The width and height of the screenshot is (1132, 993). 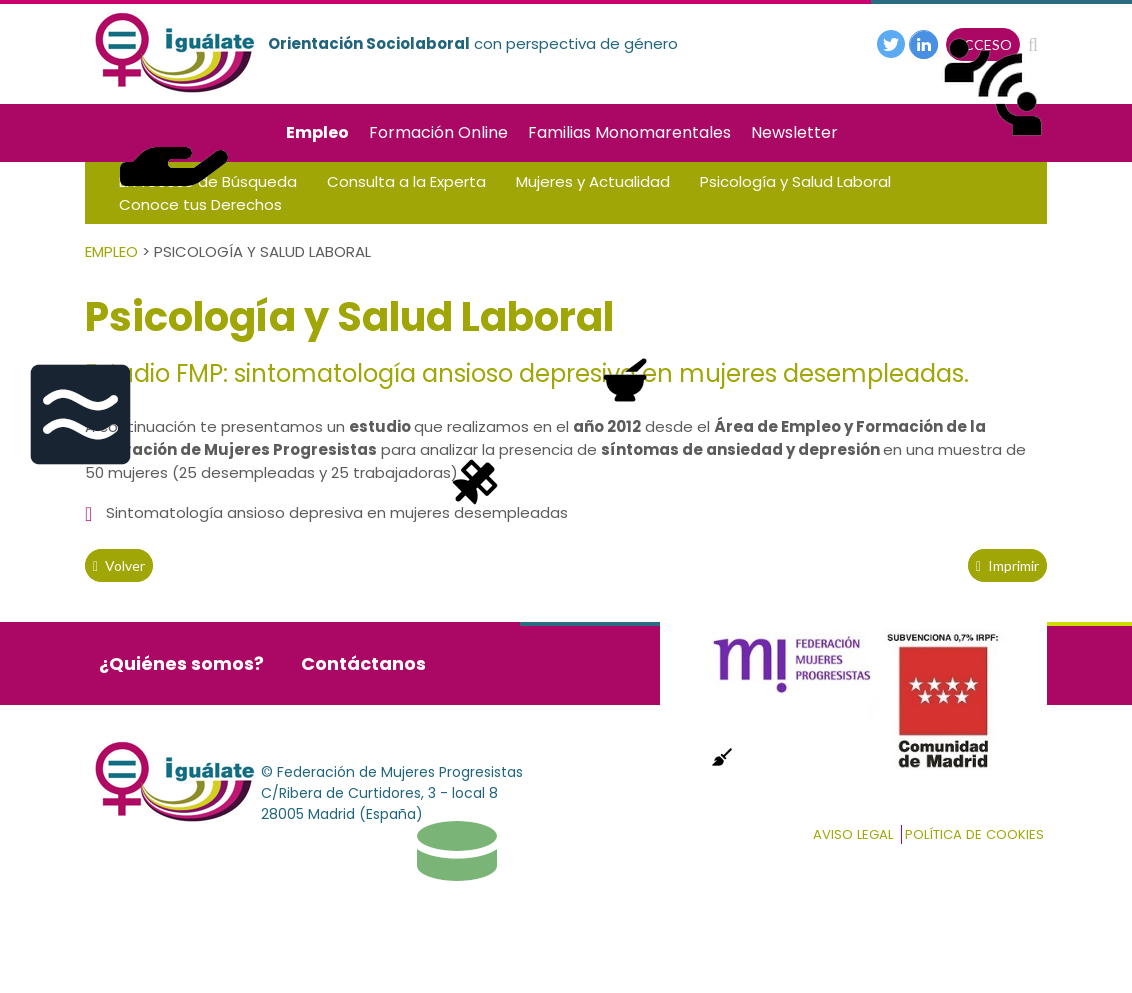 I want to click on indicates approximate or estimated value, so click(x=80, y=414).